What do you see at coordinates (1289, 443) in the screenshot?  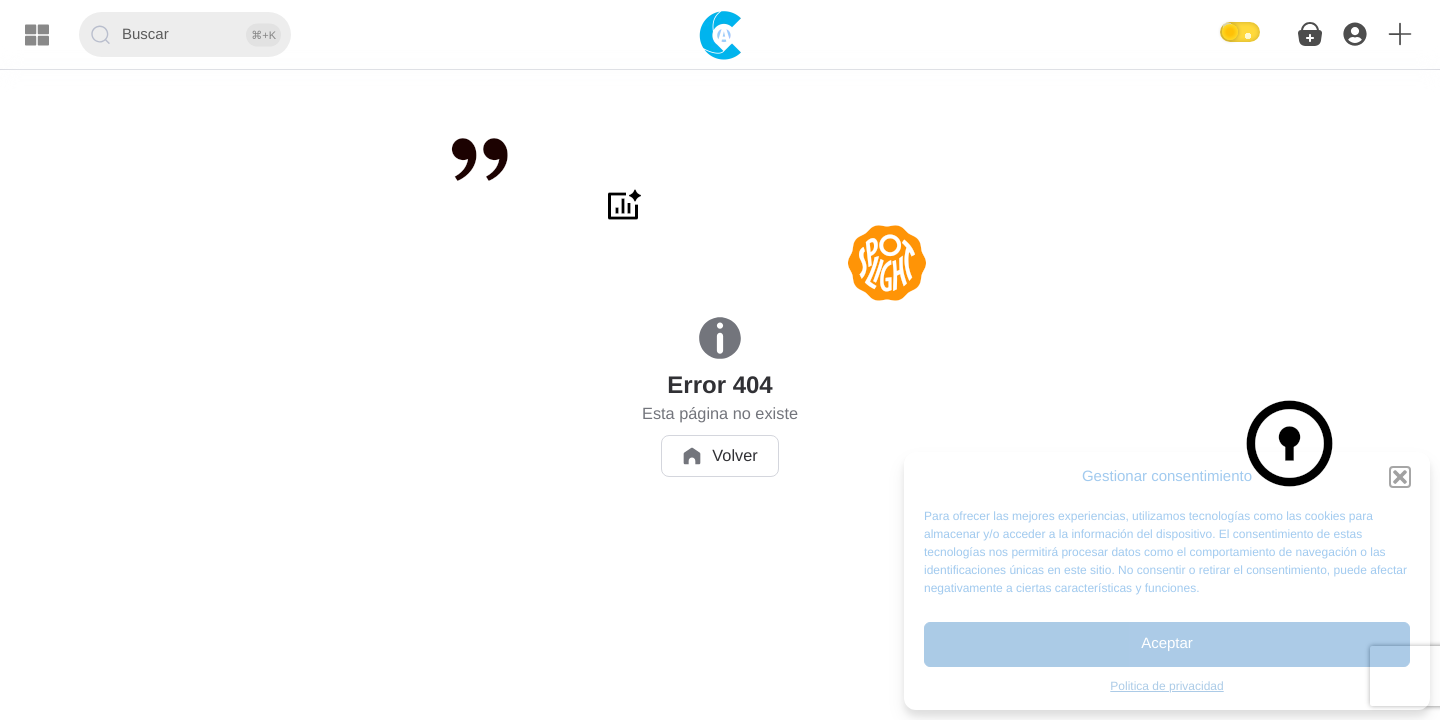 I see `lock or secure a room` at bounding box center [1289, 443].